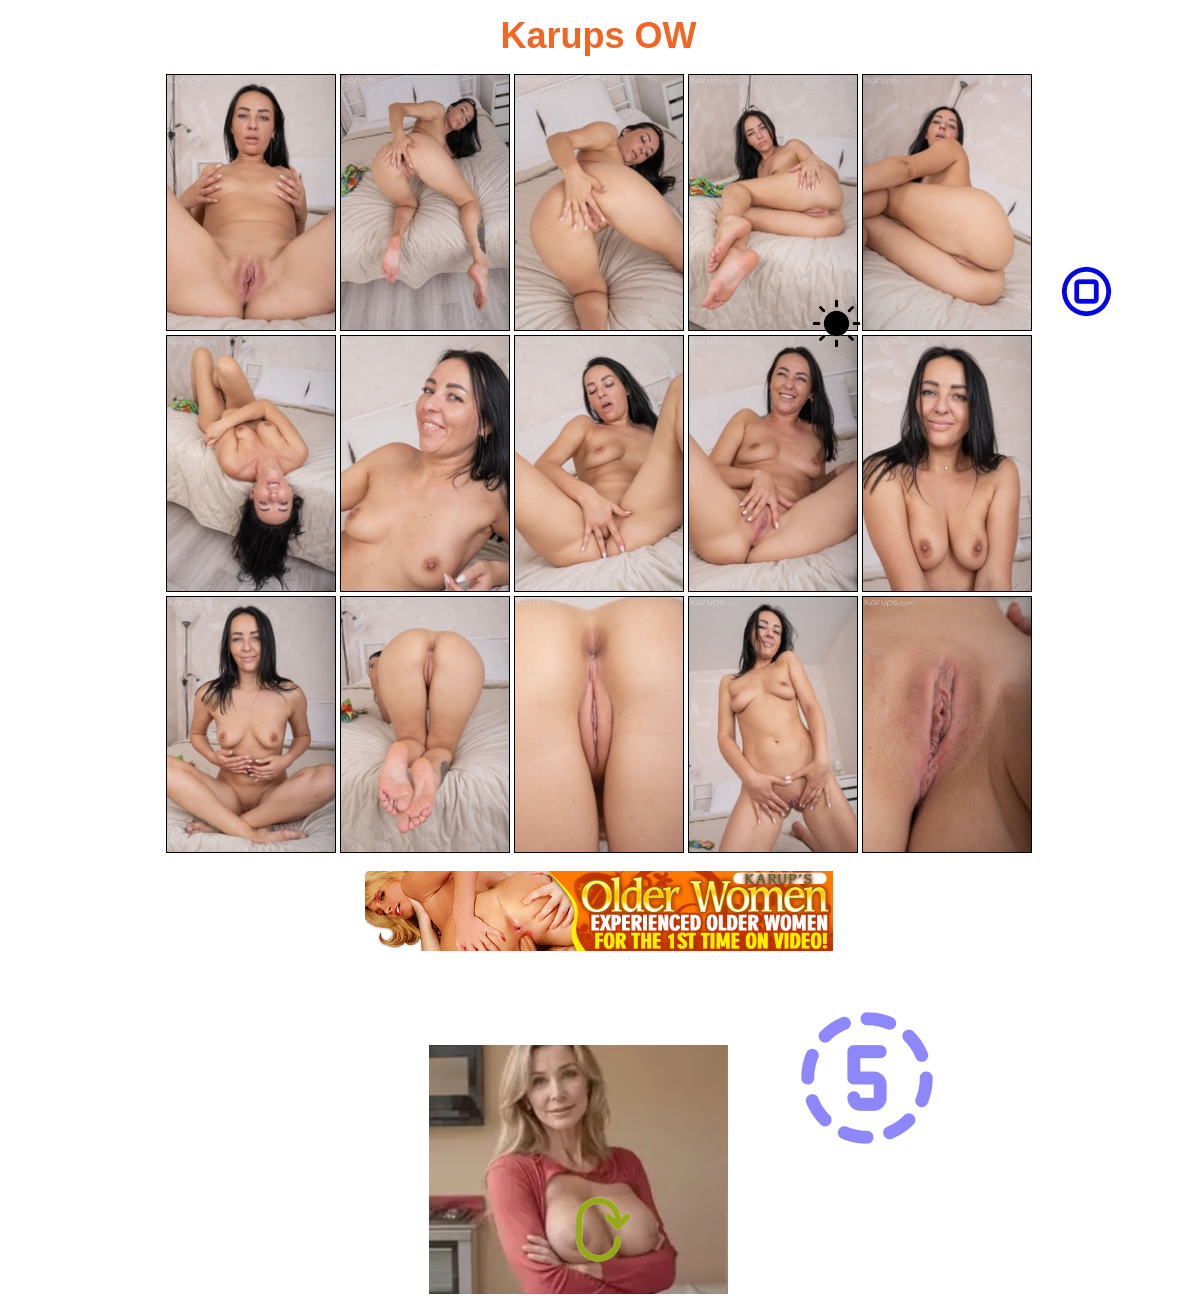 The height and width of the screenshot is (1304, 1197). What do you see at coordinates (836, 323) in the screenshot?
I see `switch to light mode` at bounding box center [836, 323].